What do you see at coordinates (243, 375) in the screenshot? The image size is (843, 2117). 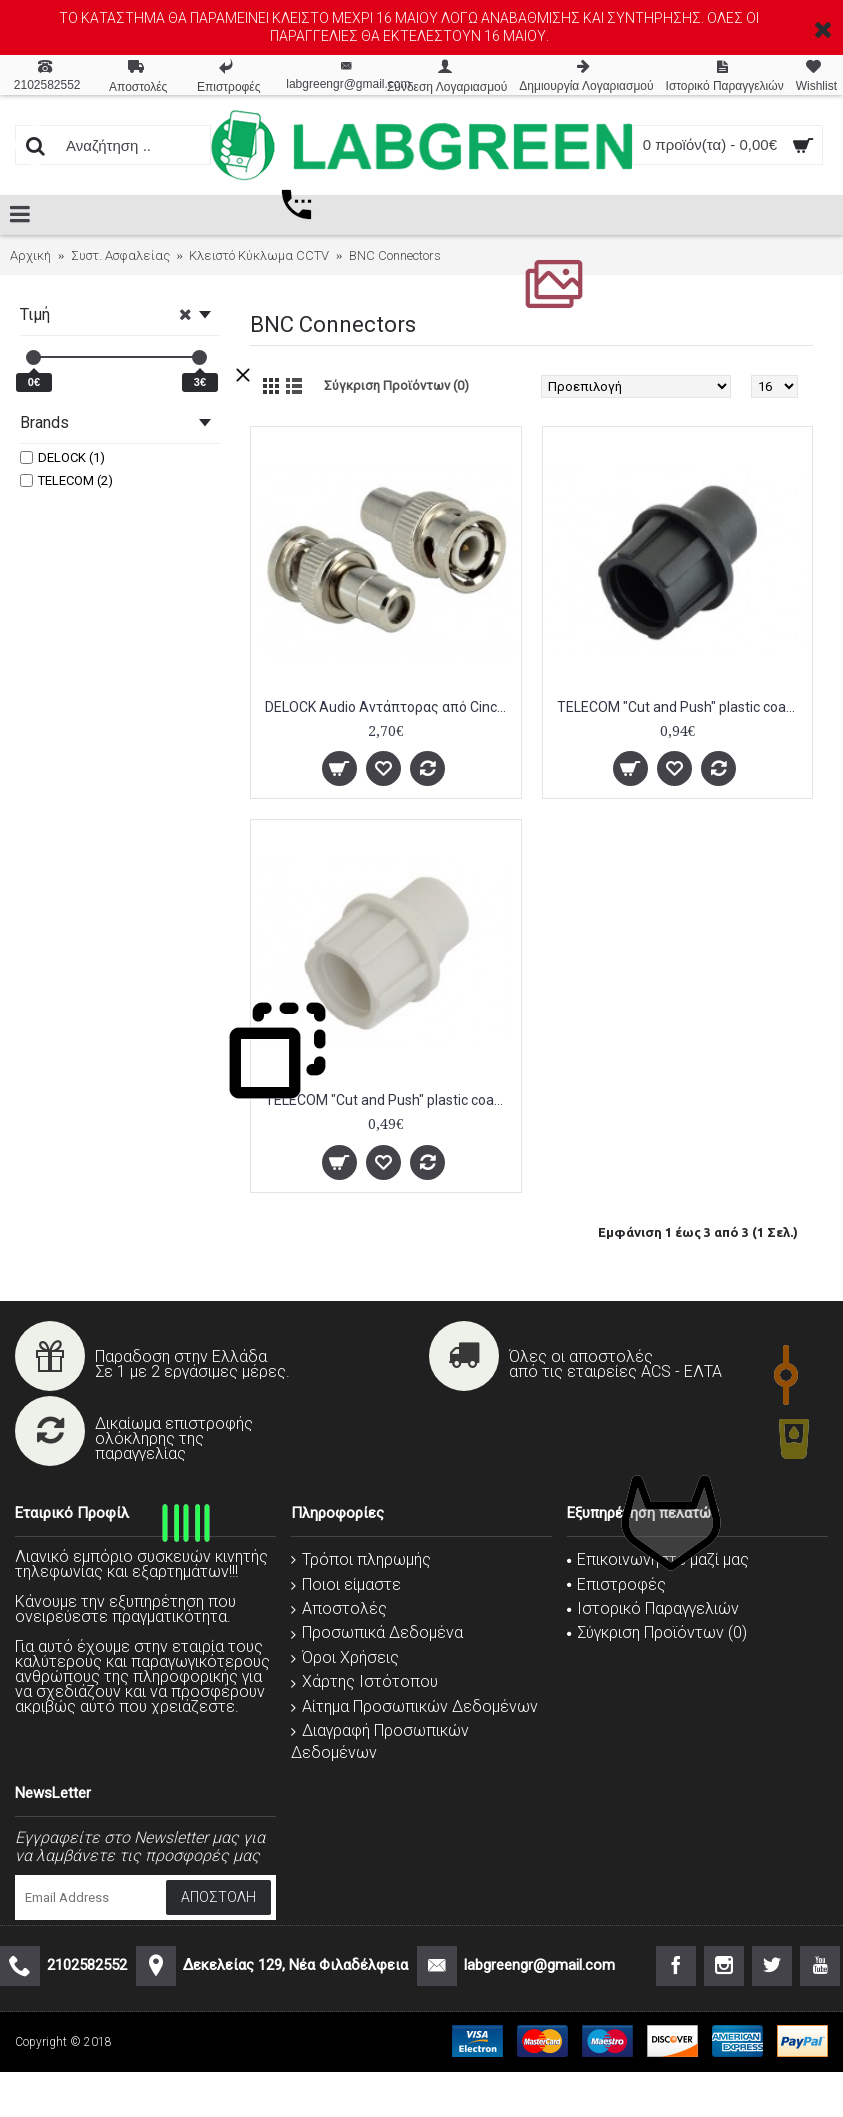 I see `close or dismiss a dialog` at bounding box center [243, 375].